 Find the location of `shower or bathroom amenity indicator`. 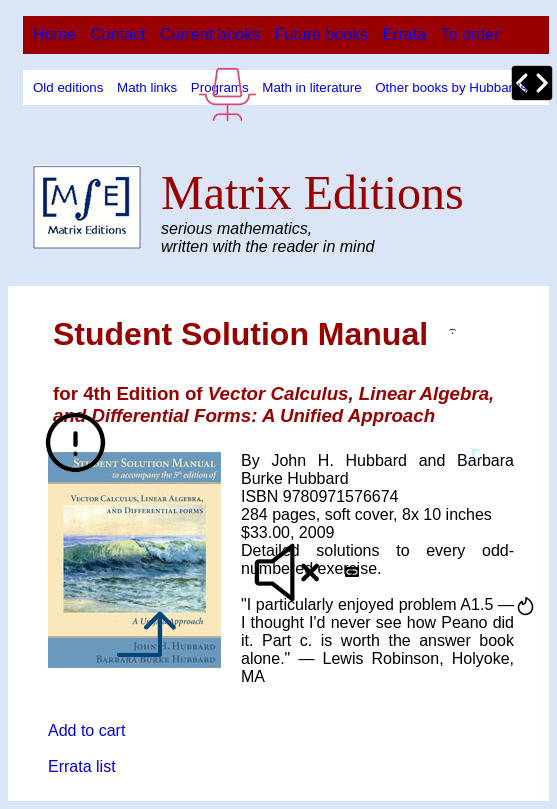

shower or bathroom amenity indicator is located at coordinates (477, 454).